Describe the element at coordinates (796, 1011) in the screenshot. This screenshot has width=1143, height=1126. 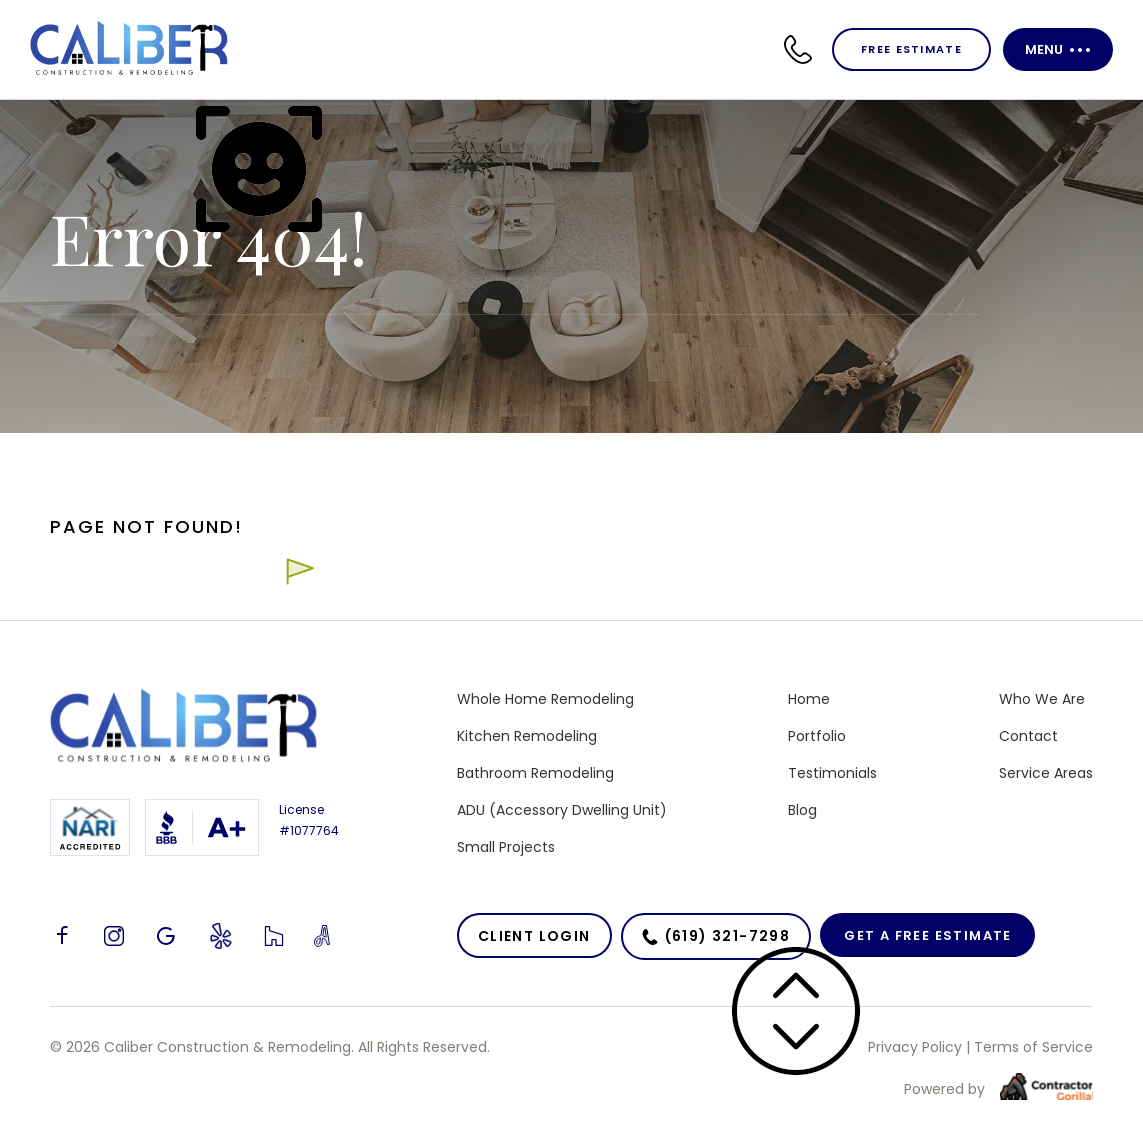
I see `expand or collapse content` at that location.